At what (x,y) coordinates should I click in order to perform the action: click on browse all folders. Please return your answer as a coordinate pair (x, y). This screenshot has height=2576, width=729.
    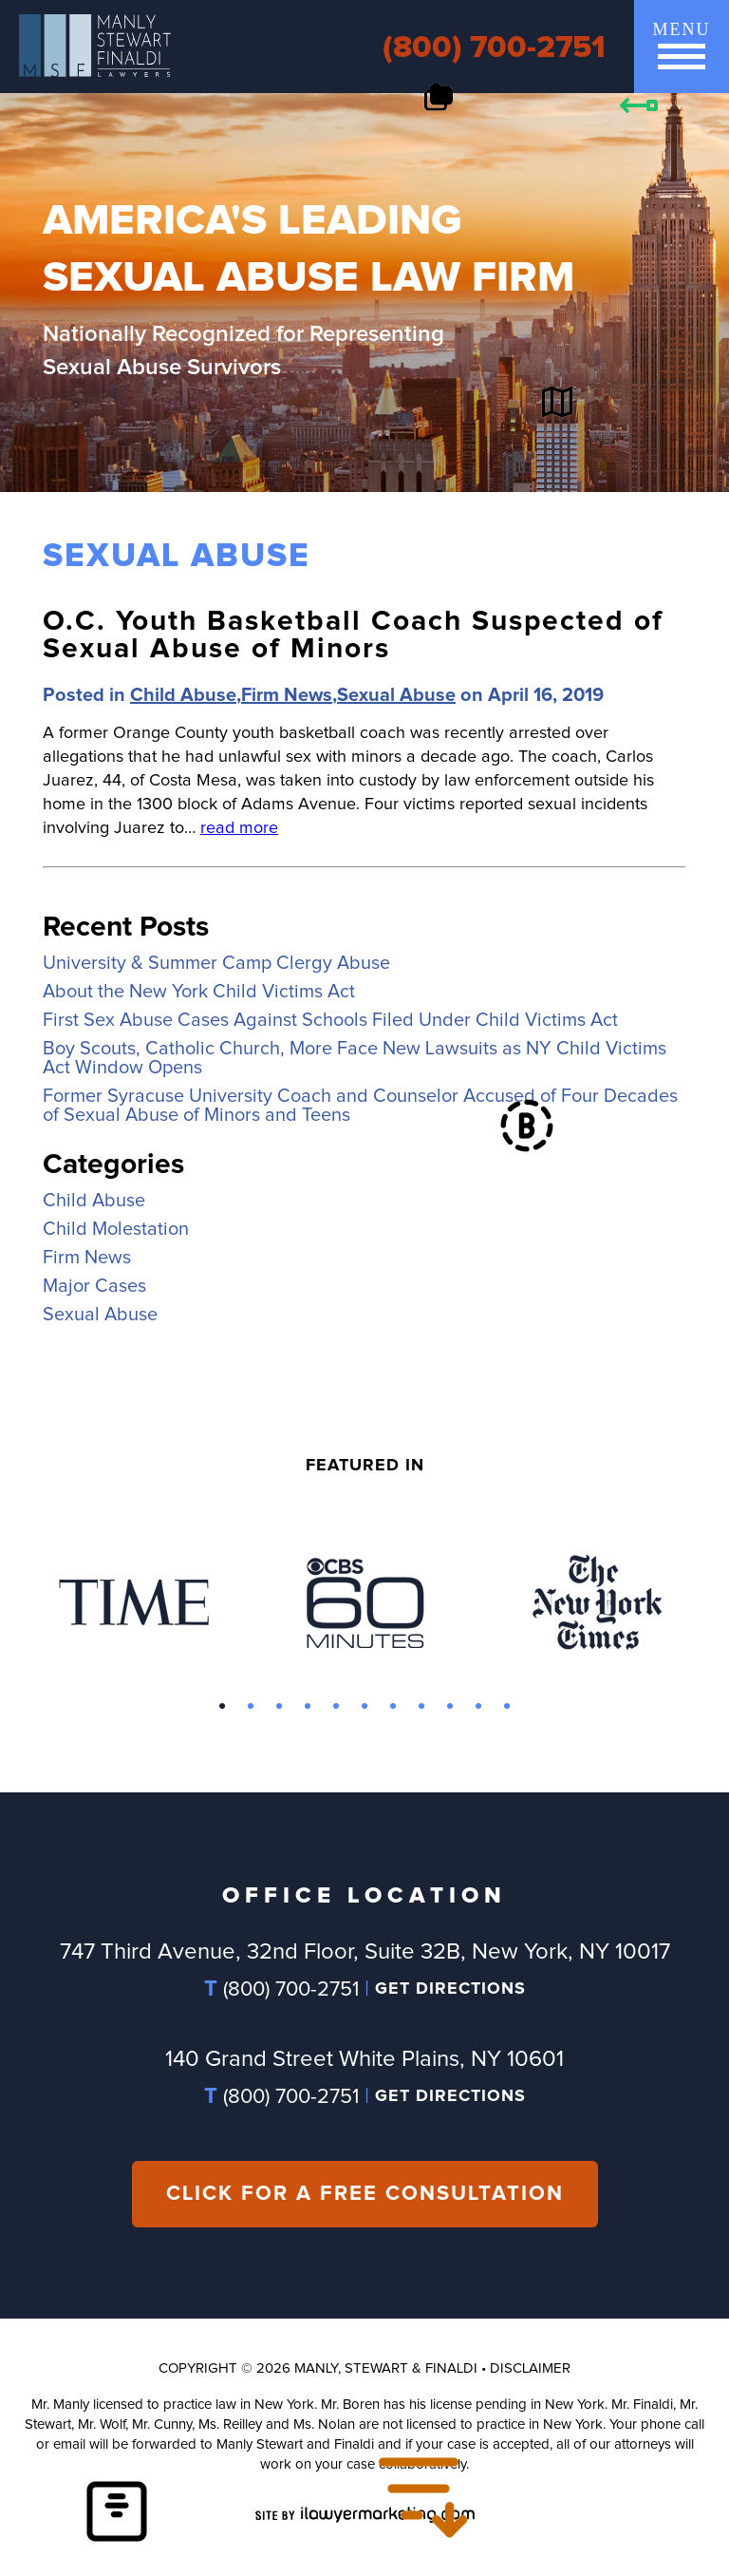
    Looking at the image, I should click on (439, 98).